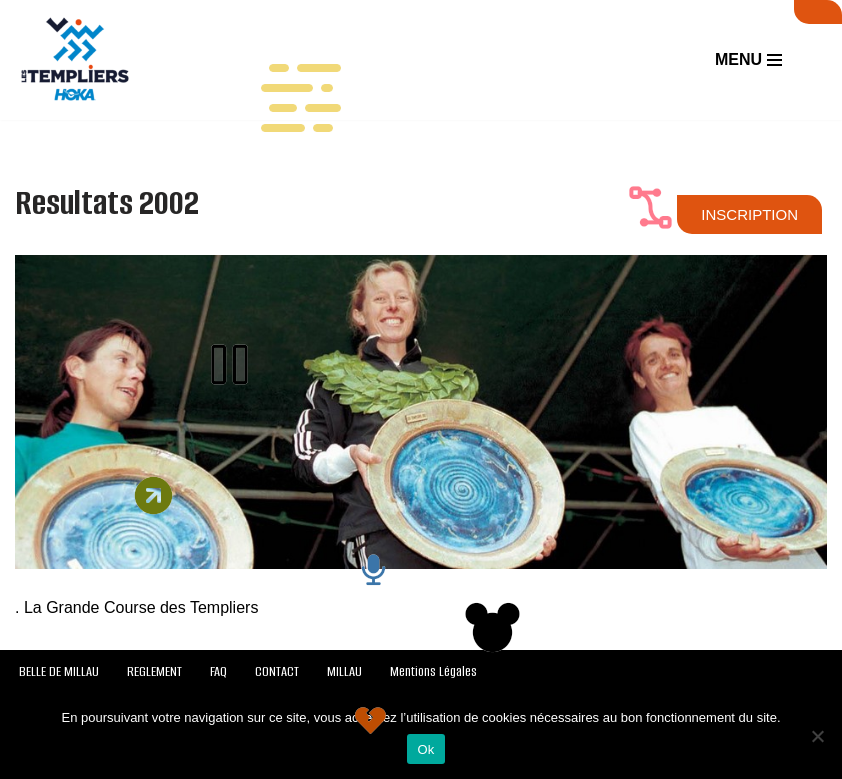  What do you see at coordinates (153, 495) in the screenshot?
I see `open link in new tab or window` at bounding box center [153, 495].